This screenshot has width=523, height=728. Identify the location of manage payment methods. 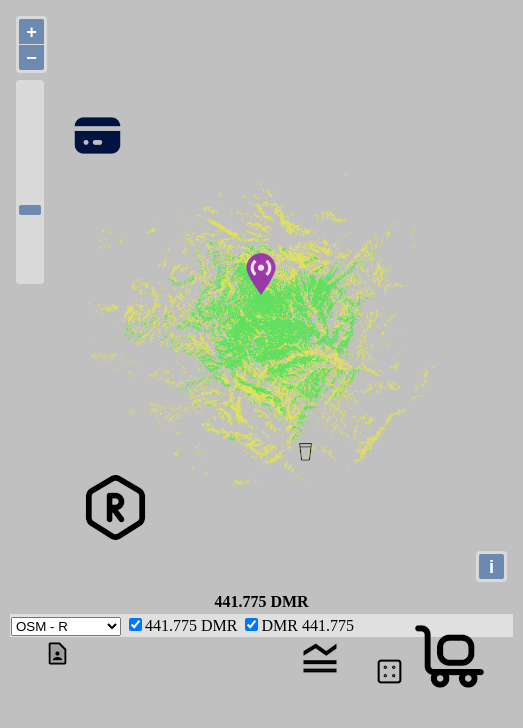
(97, 135).